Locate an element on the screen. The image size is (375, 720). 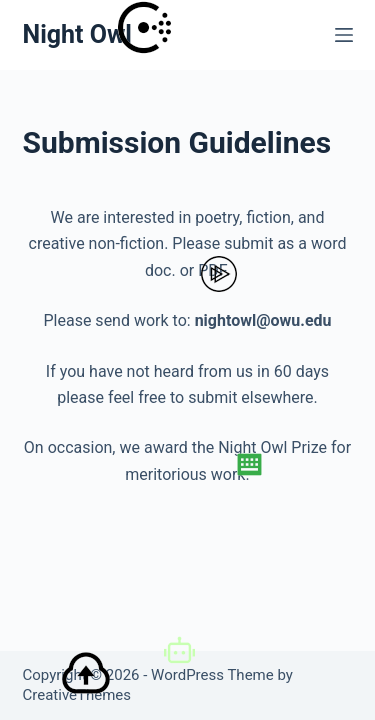
HashiCorp Consul logo is located at coordinates (144, 27).